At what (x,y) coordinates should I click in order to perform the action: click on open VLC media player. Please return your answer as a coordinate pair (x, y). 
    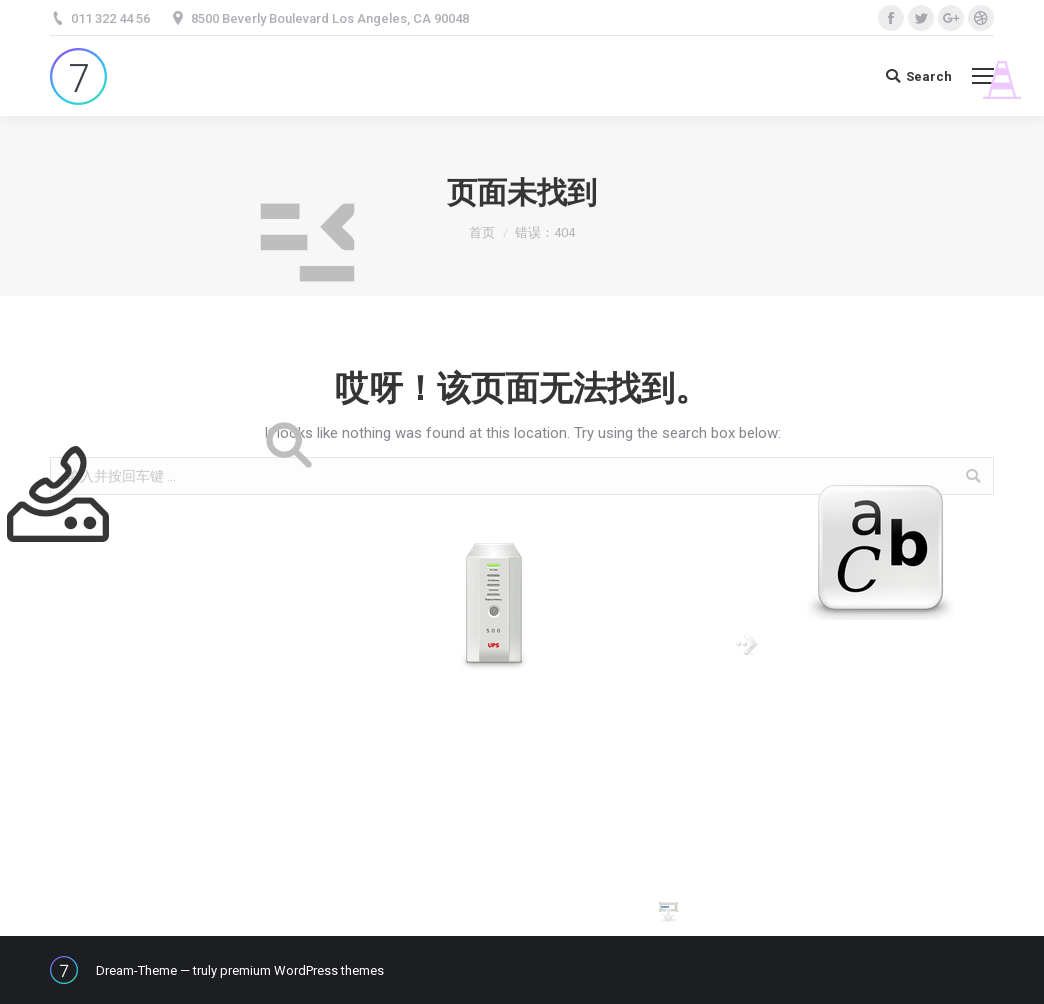
    Looking at the image, I should click on (1002, 80).